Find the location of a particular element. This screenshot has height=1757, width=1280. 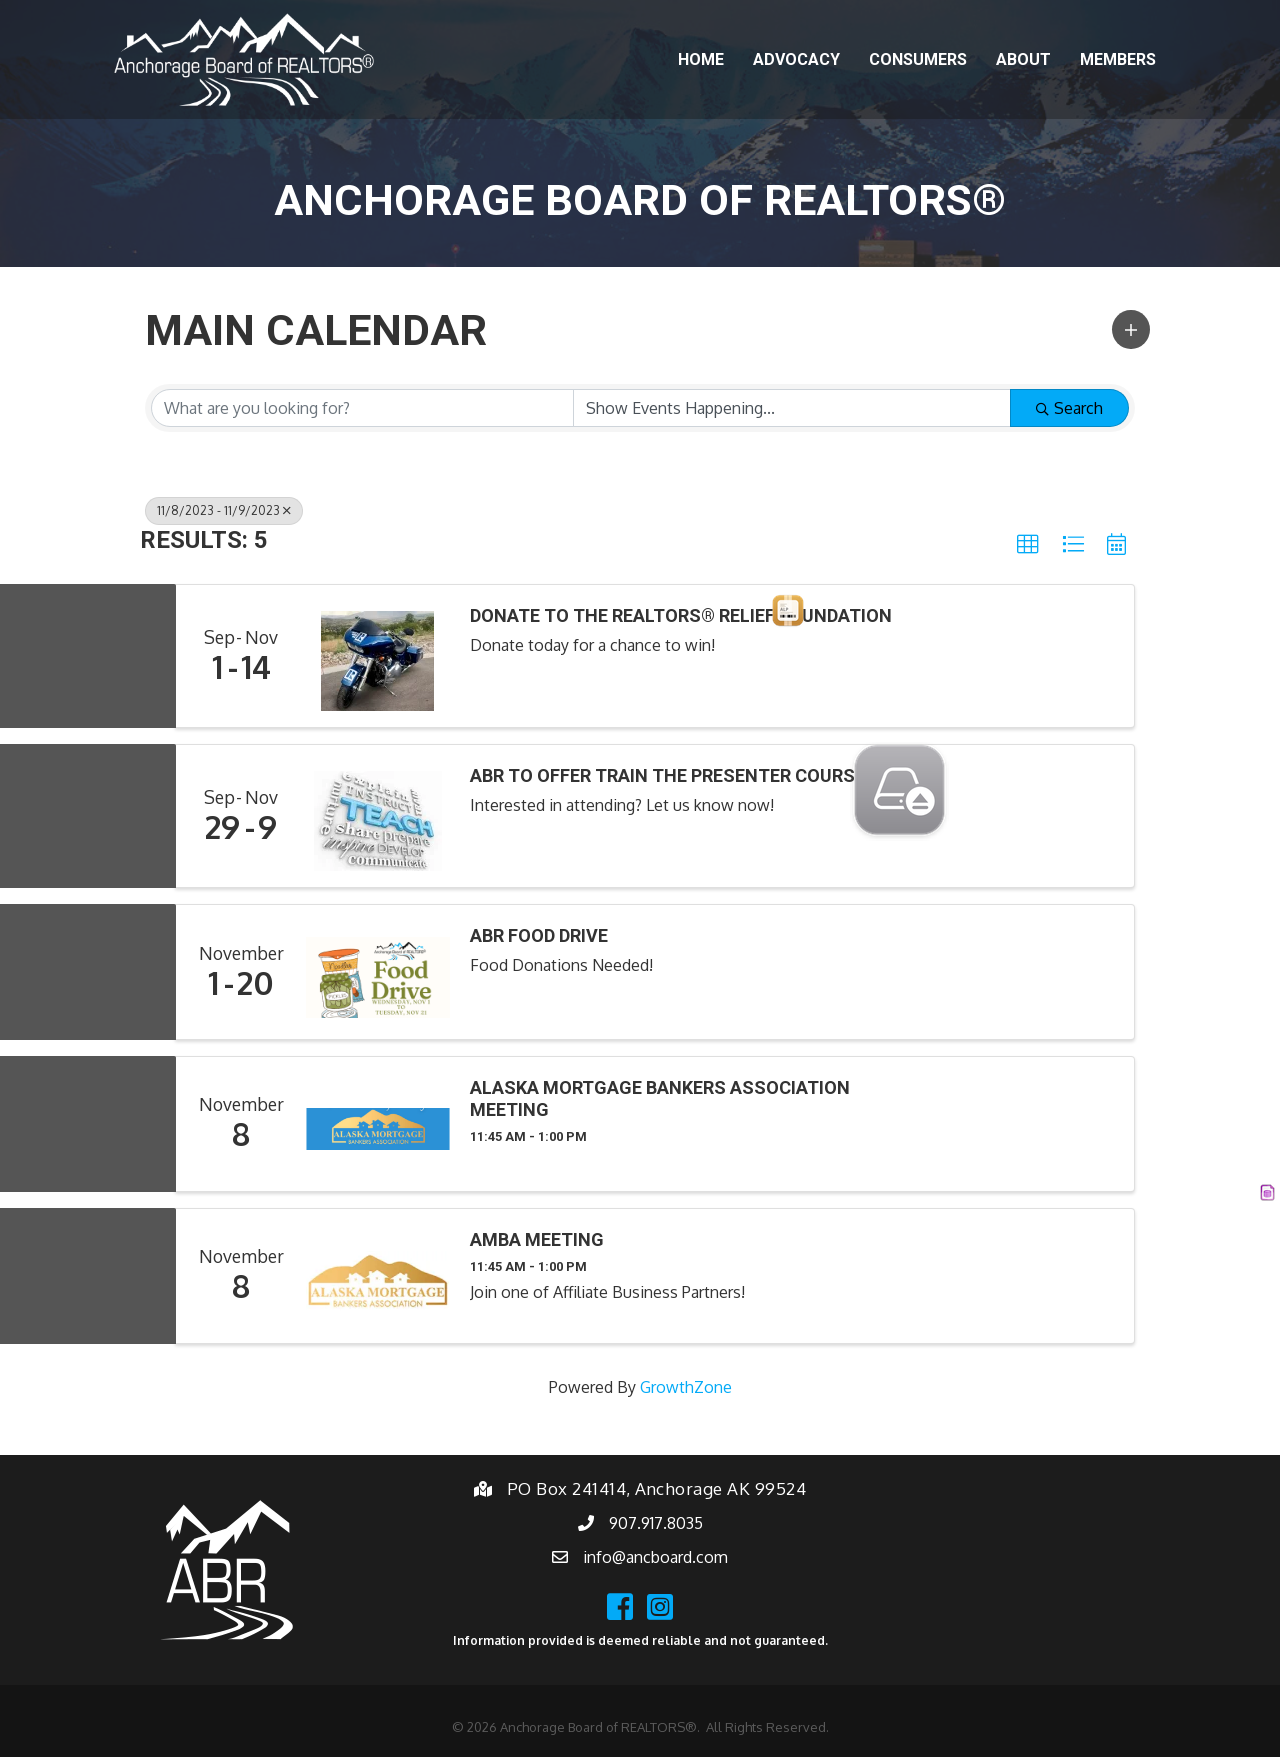

eject or safely remove external storage device is located at coordinates (899, 791).